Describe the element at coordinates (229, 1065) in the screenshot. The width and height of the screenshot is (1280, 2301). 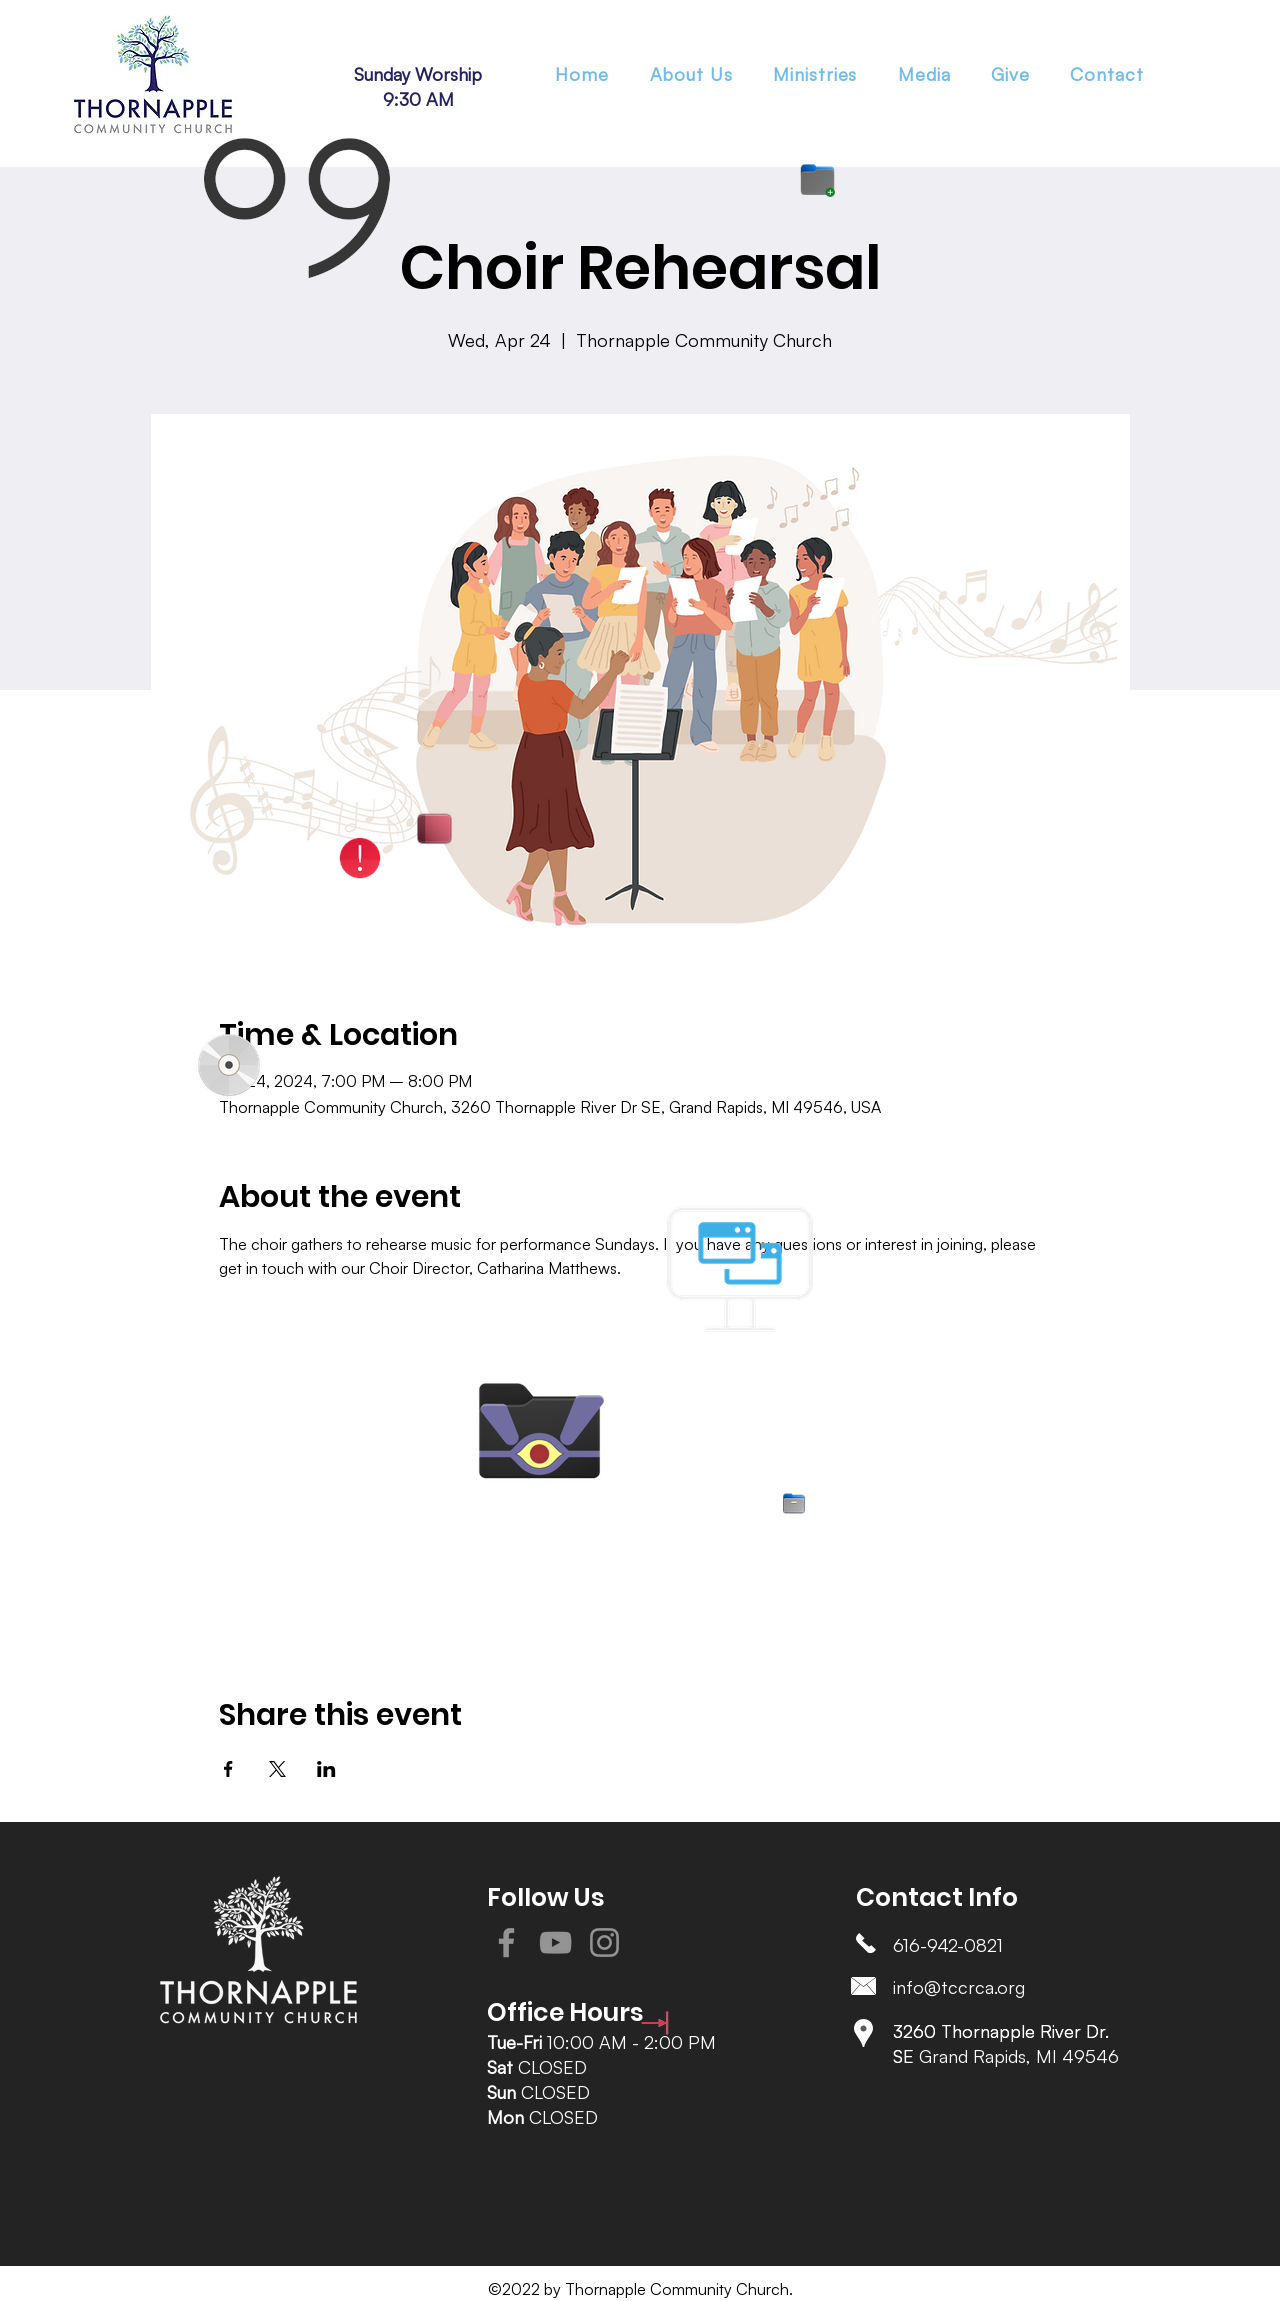
I see `audio CD or optical media device` at that location.